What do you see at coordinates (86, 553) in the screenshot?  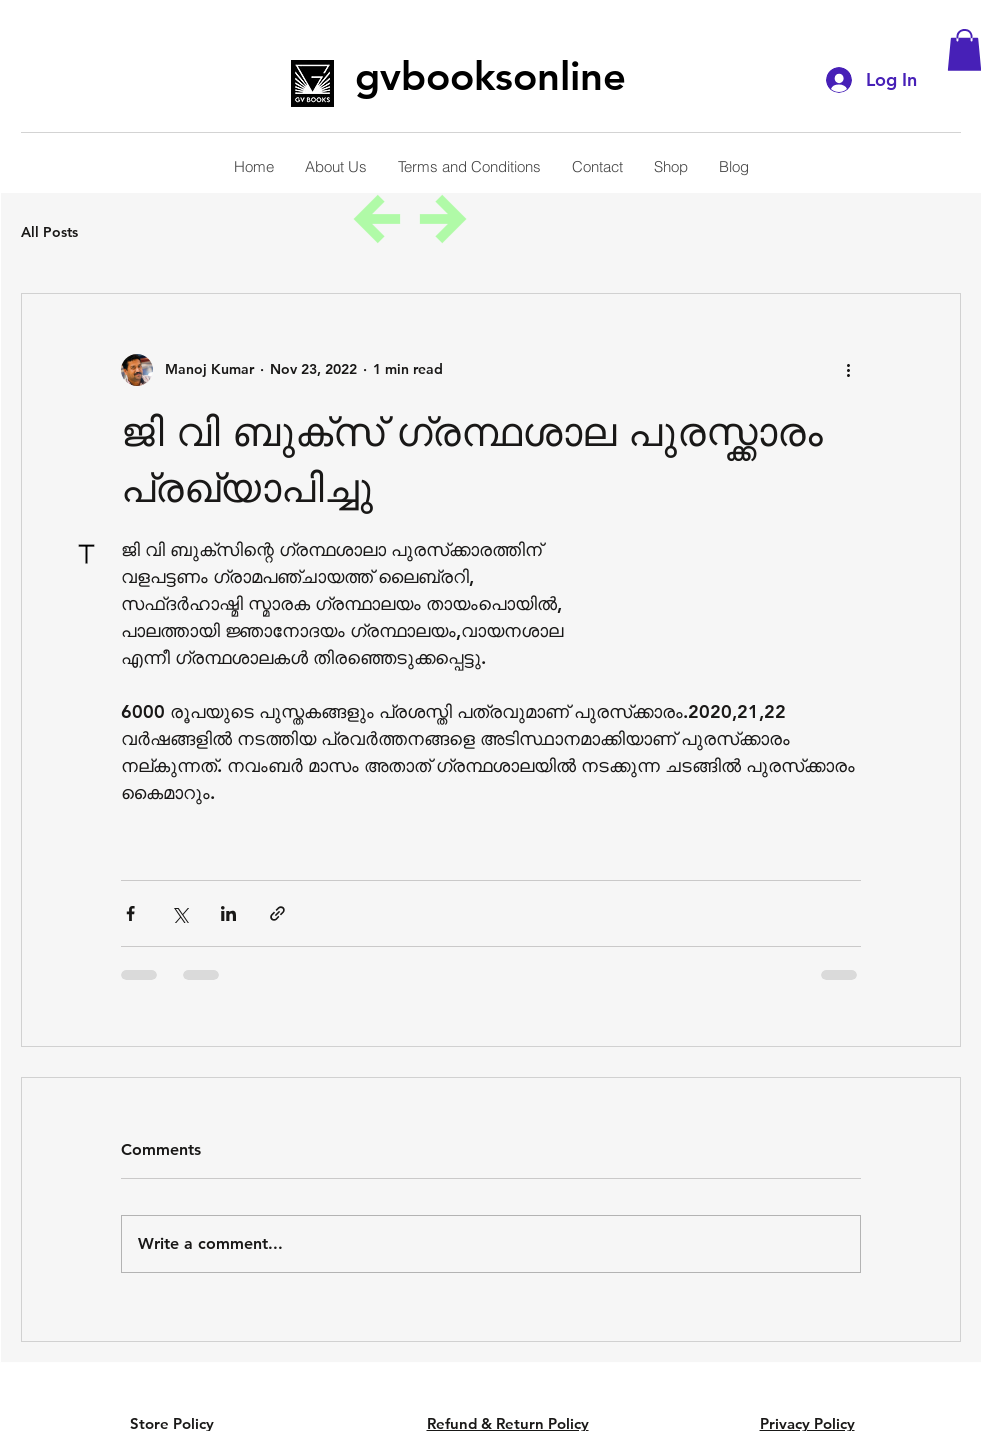 I see `insert or edit text` at bounding box center [86, 553].